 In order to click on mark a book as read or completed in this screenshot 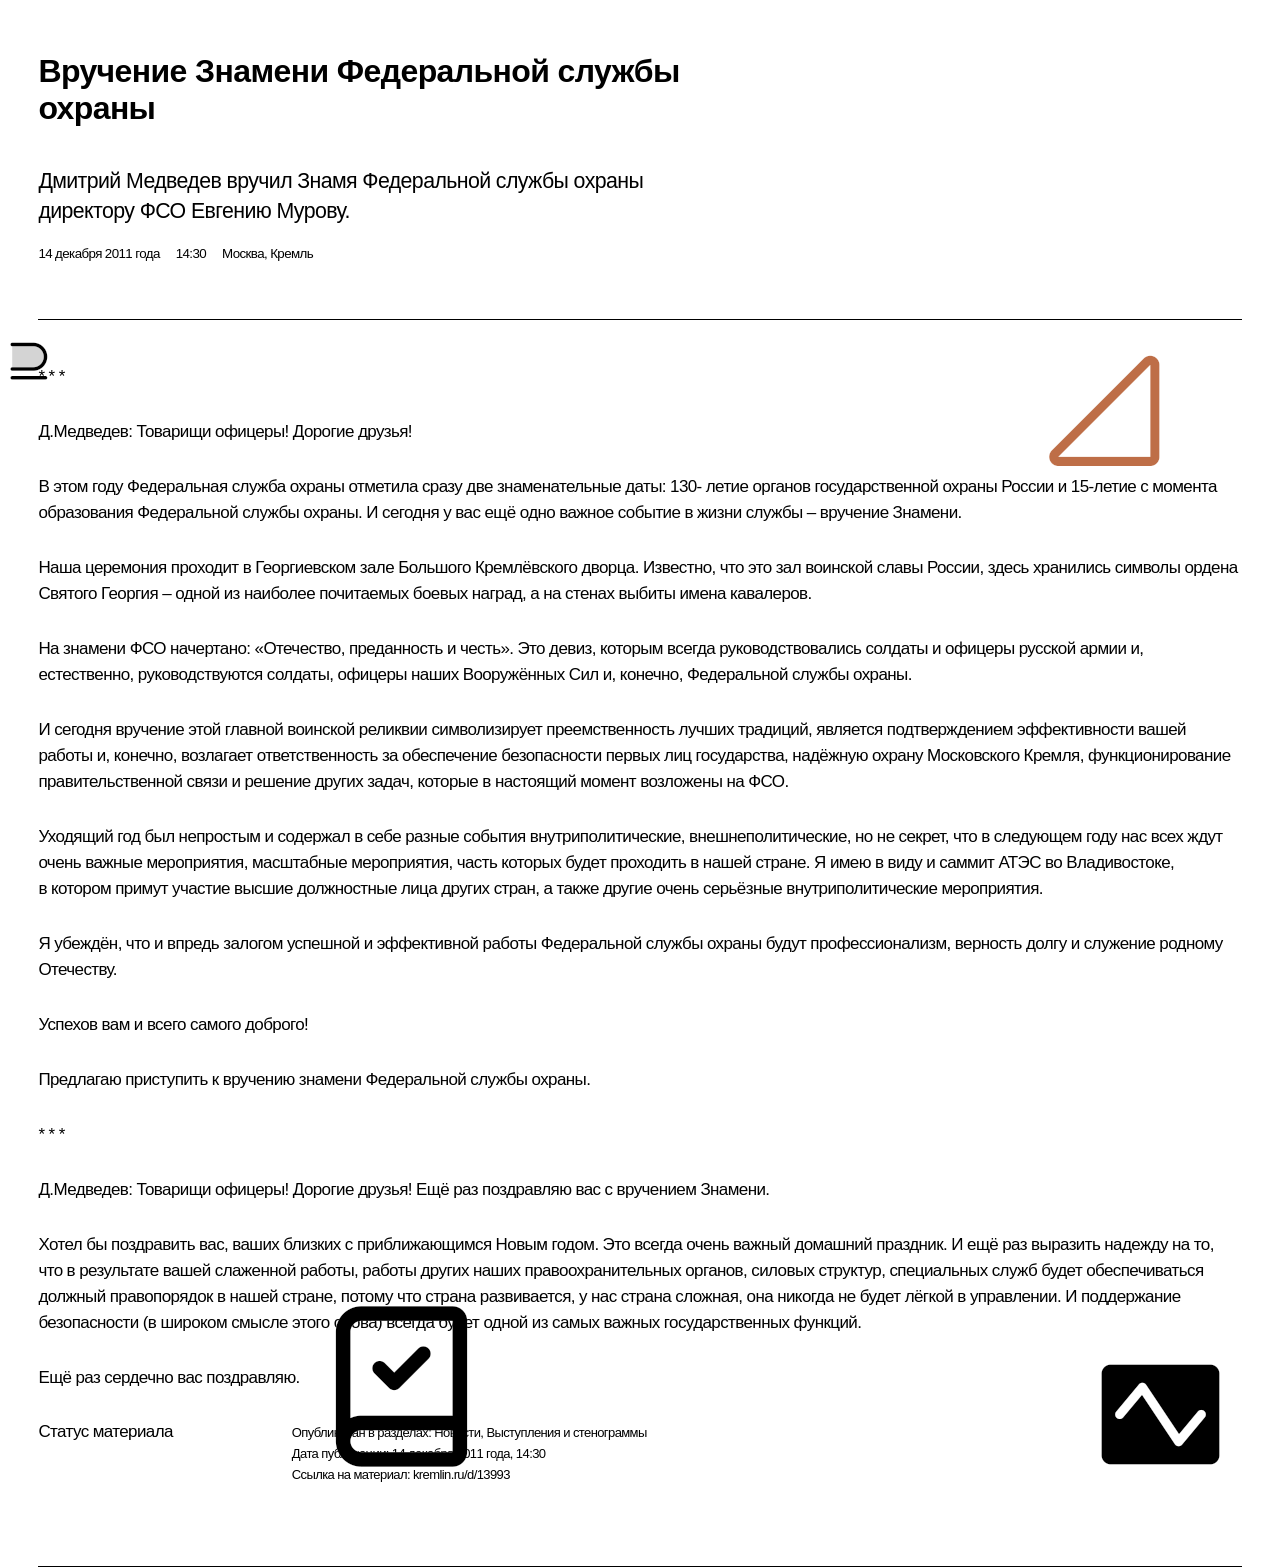, I will do `click(401, 1386)`.